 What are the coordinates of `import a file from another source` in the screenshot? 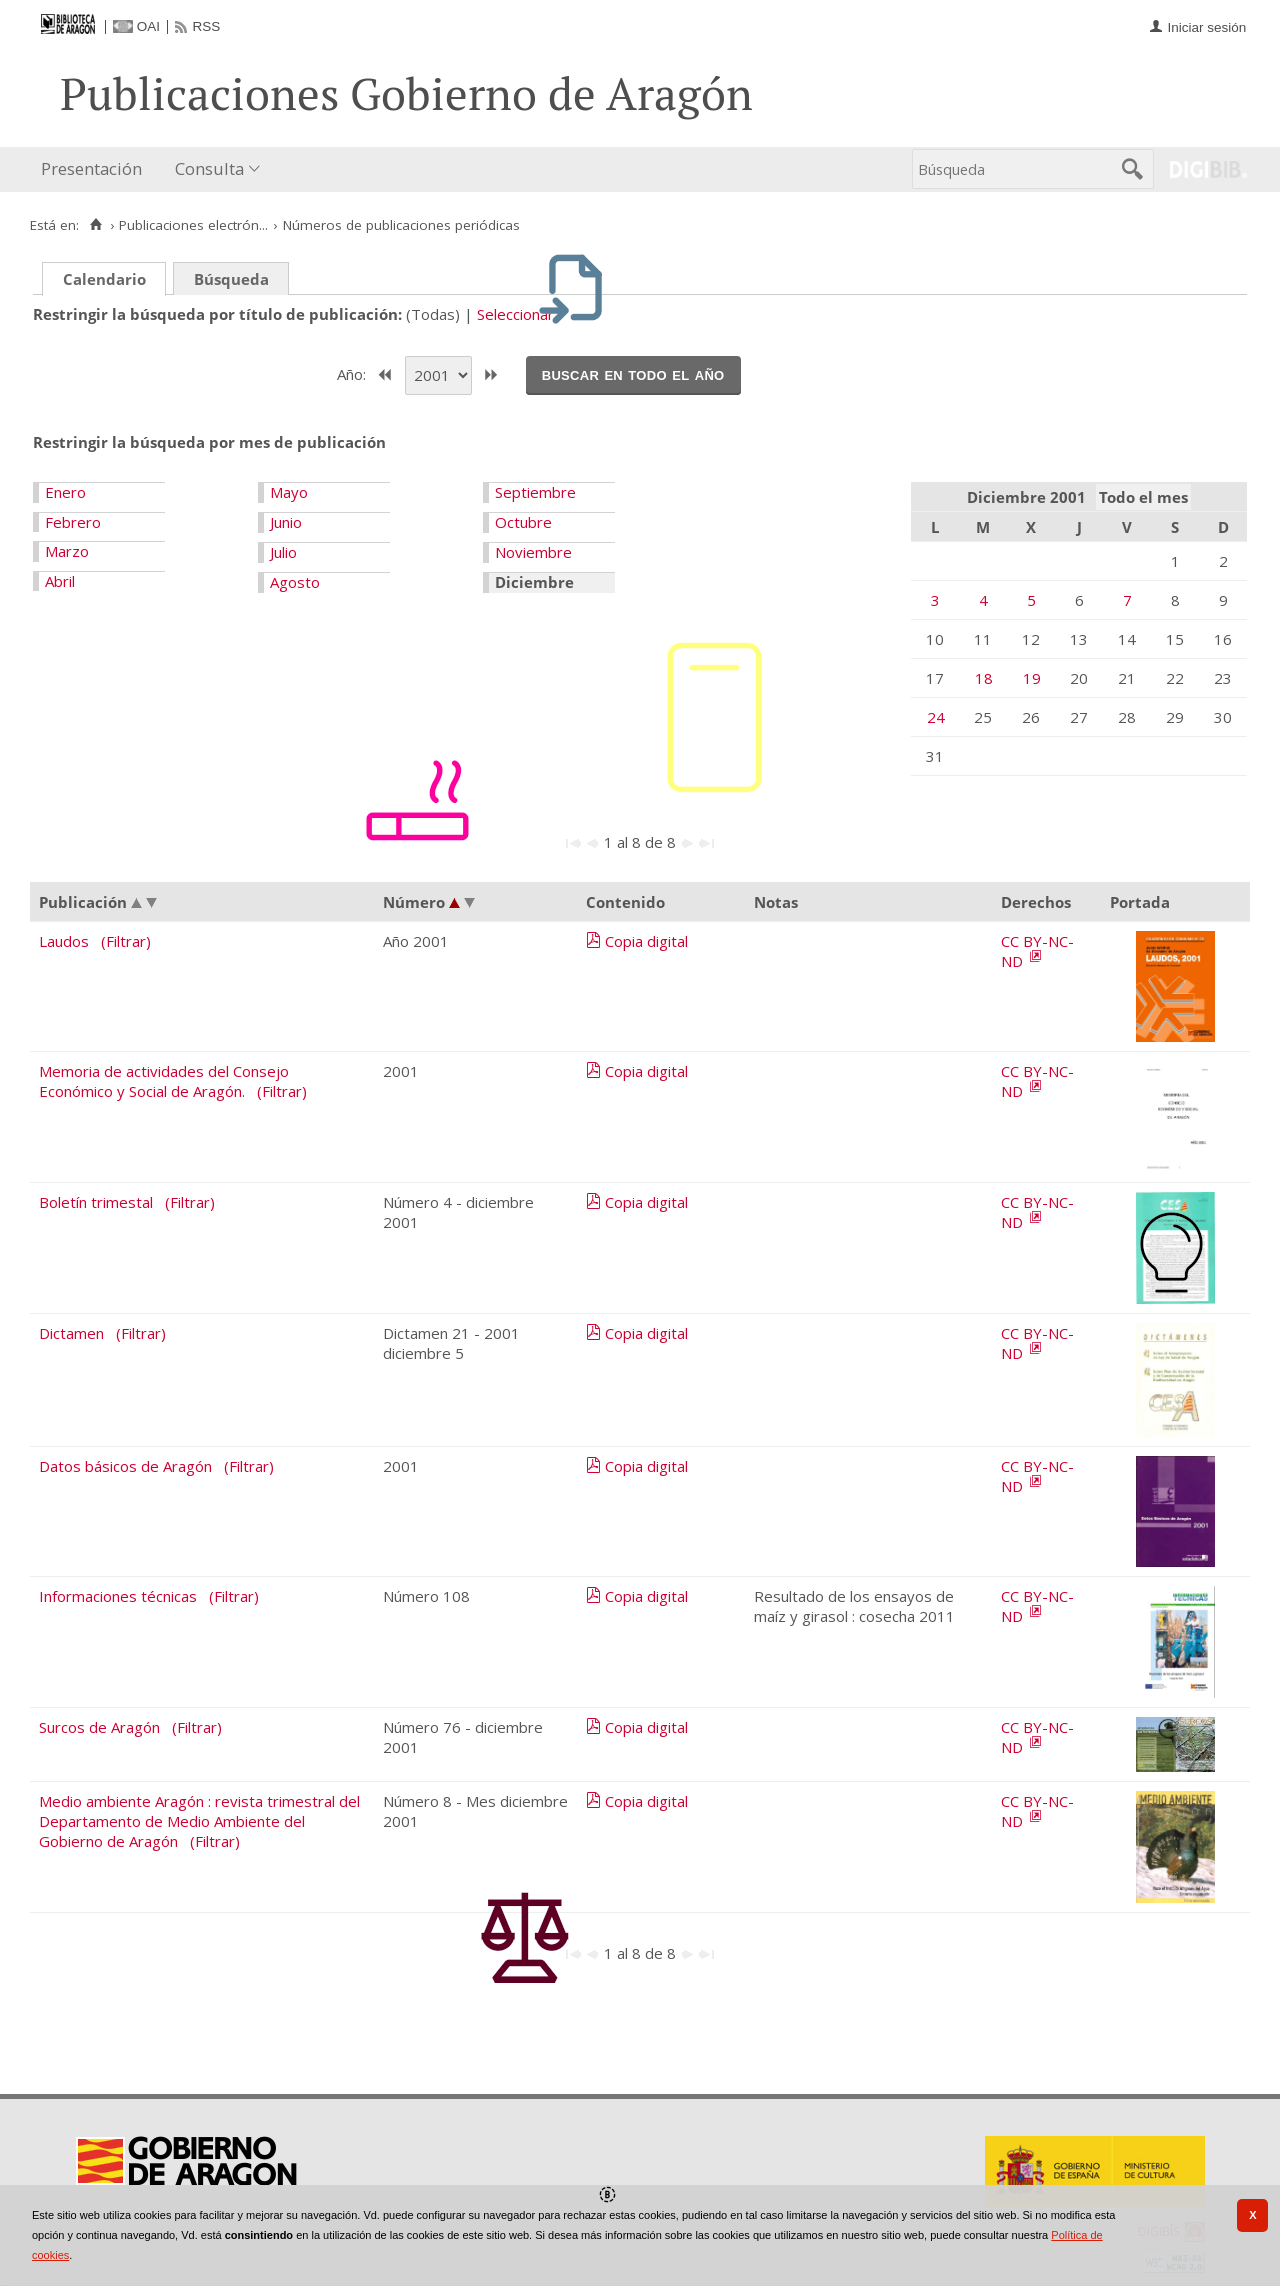 It's located at (575, 287).